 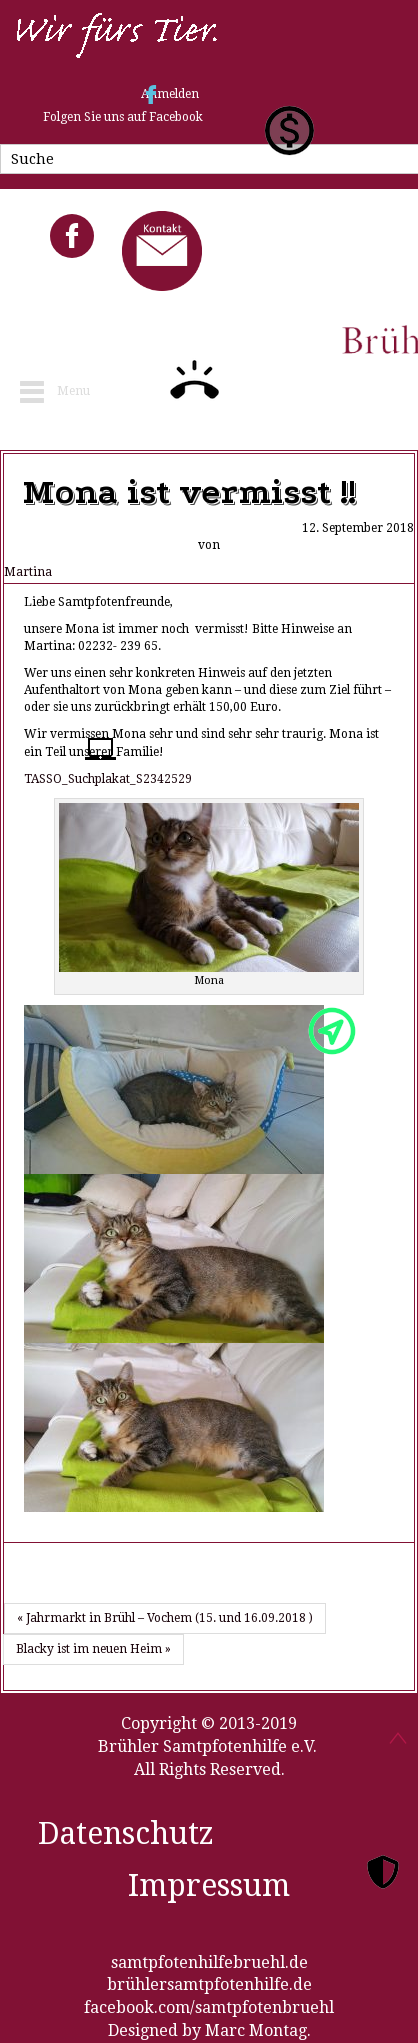 I want to click on view security or protection settings, so click(x=383, y=1872).